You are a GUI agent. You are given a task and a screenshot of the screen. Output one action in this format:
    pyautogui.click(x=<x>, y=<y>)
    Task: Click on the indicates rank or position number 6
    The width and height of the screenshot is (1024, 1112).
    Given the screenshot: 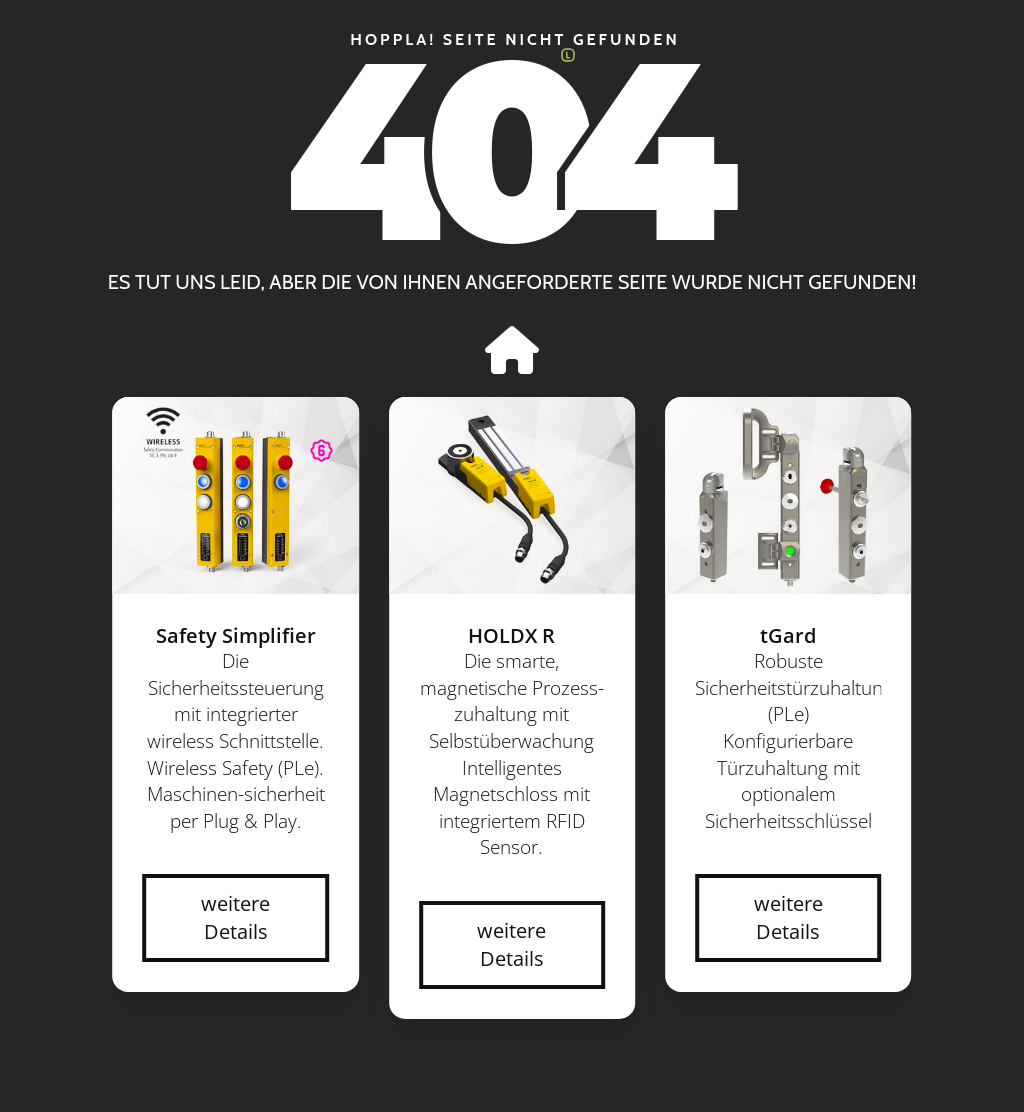 What is the action you would take?
    pyautogui.click(x=321, y=450)
    